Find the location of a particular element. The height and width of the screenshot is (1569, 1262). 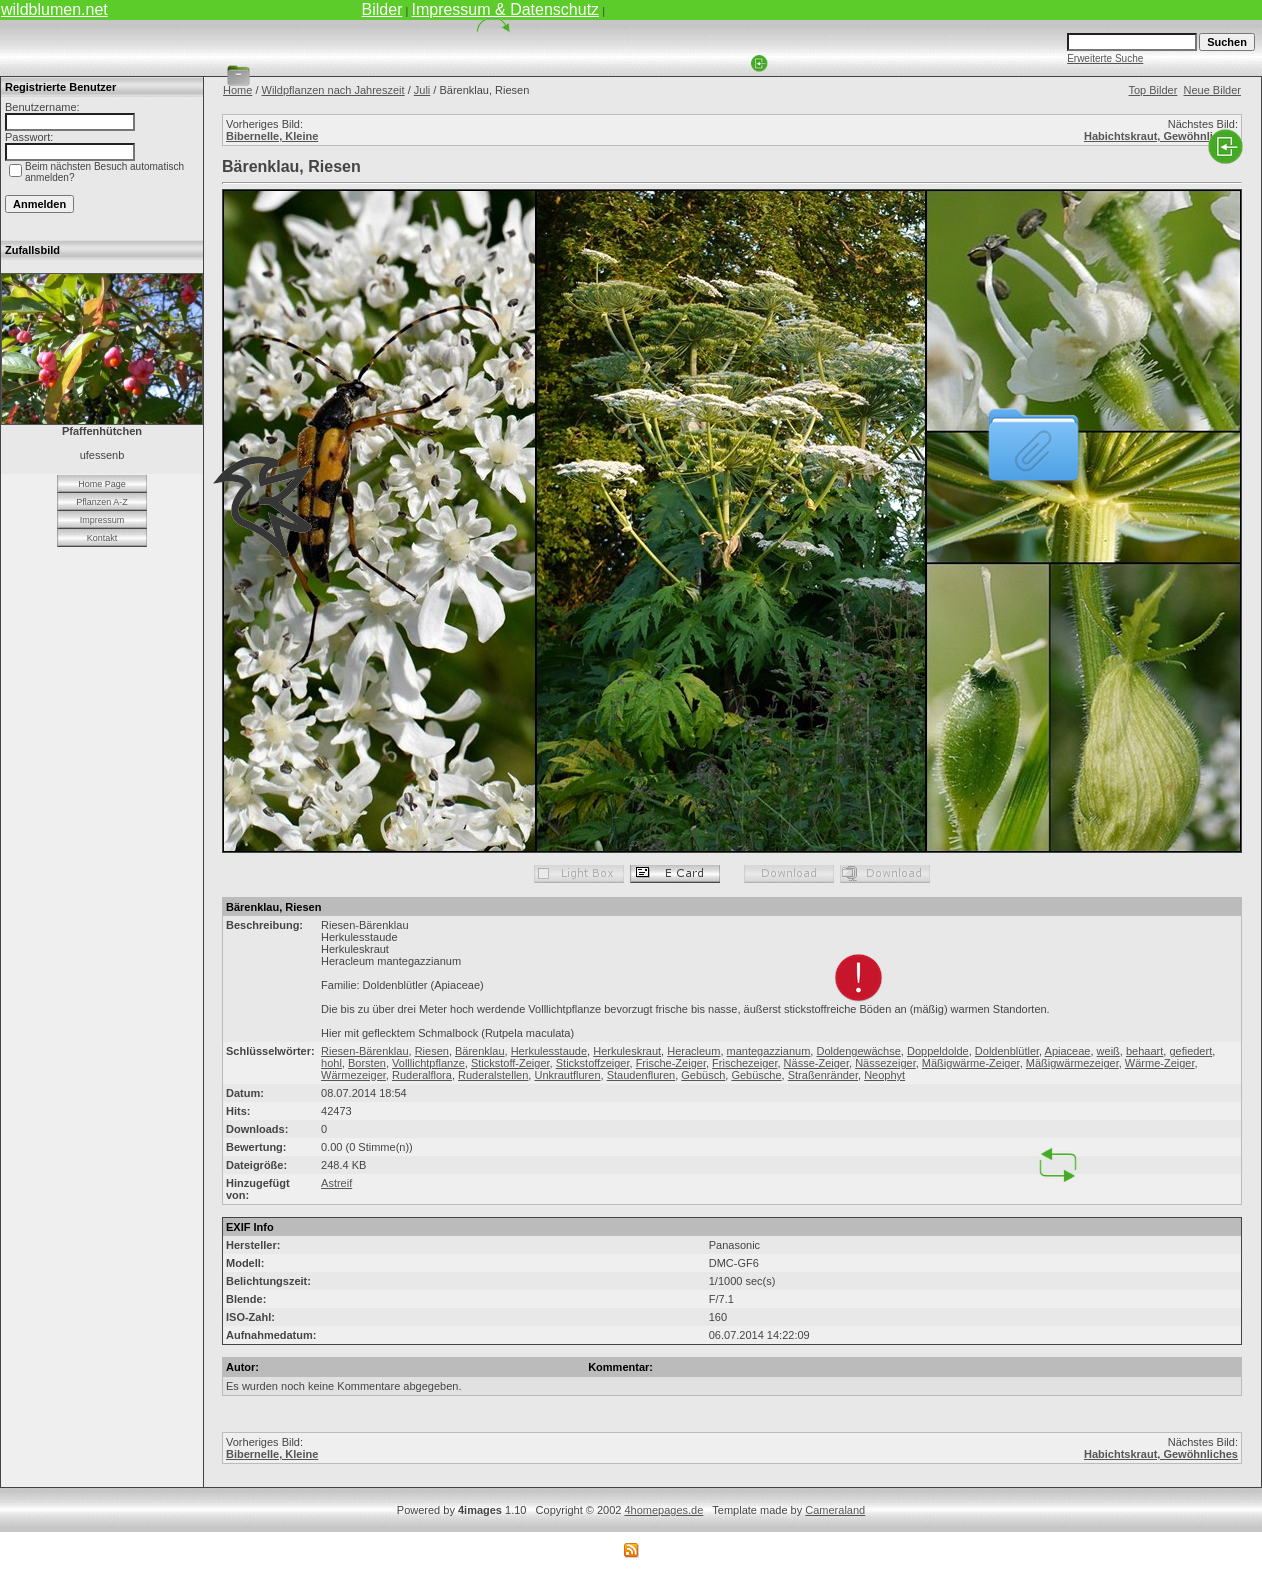

log out of the current session is located at coordinates (759, 63).